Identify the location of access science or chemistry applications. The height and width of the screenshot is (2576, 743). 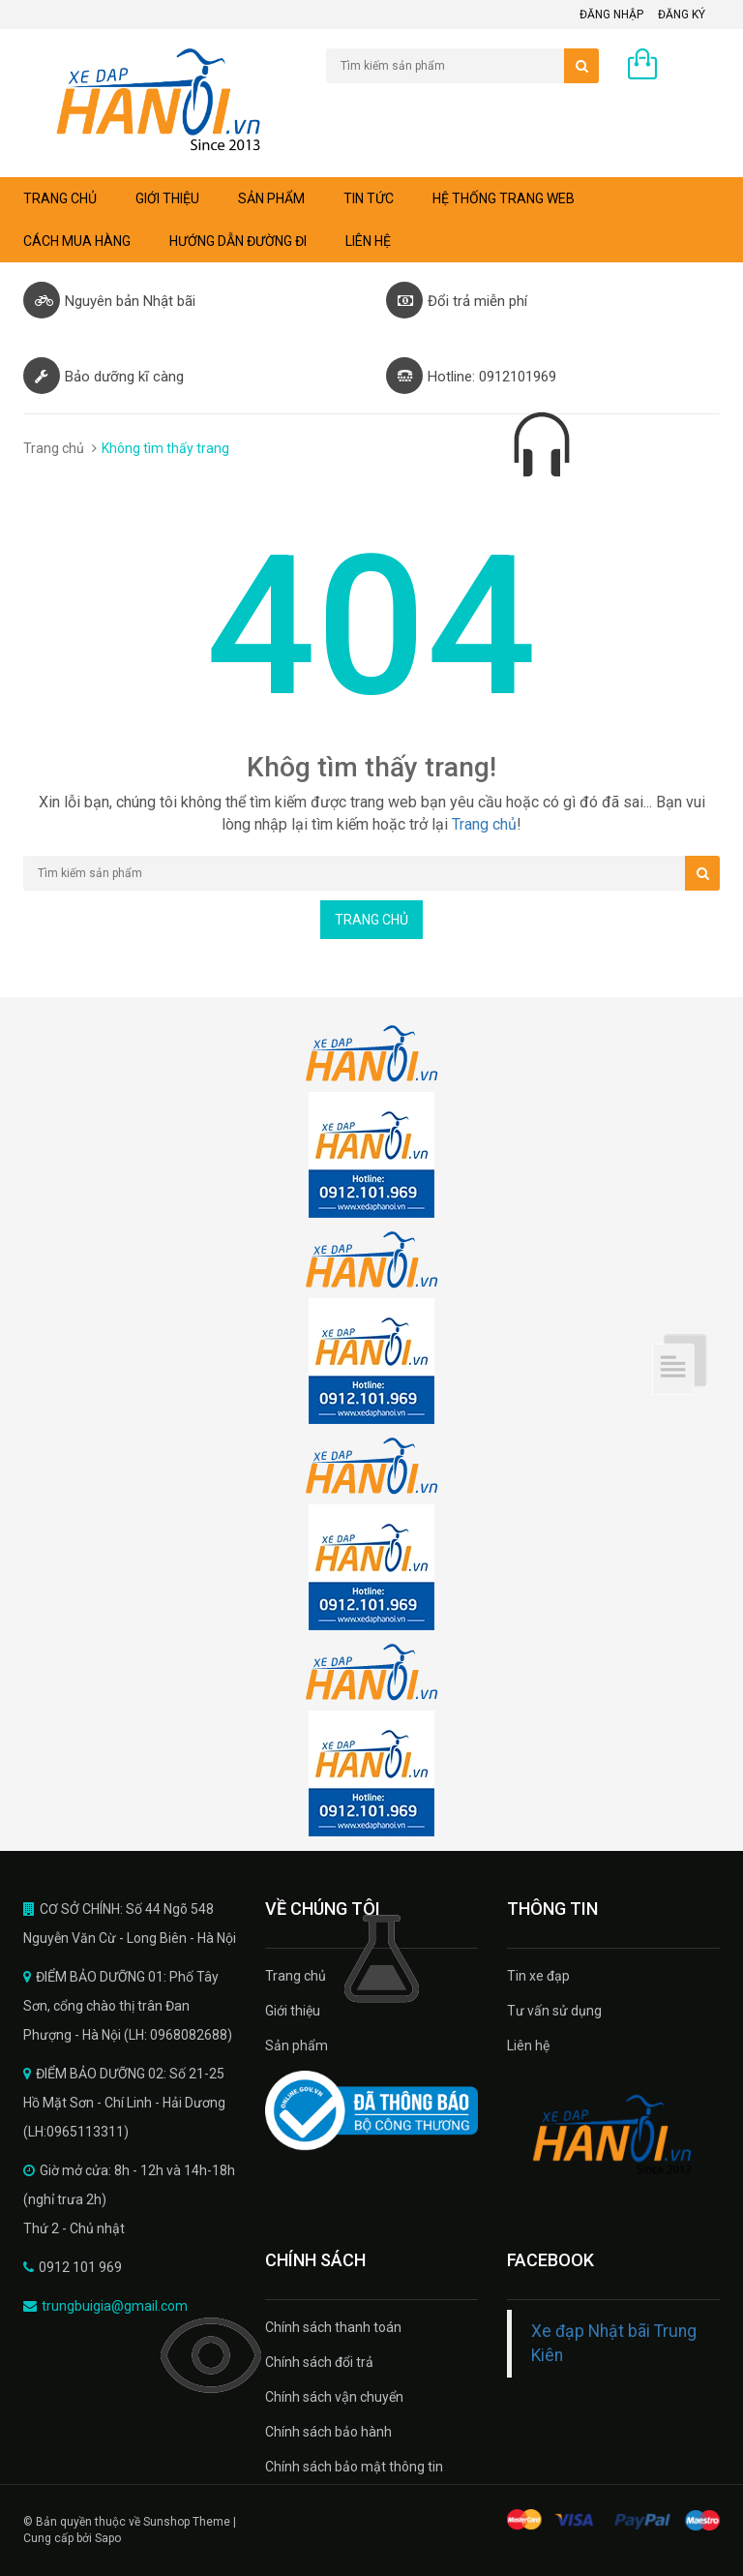
(381, 1958).